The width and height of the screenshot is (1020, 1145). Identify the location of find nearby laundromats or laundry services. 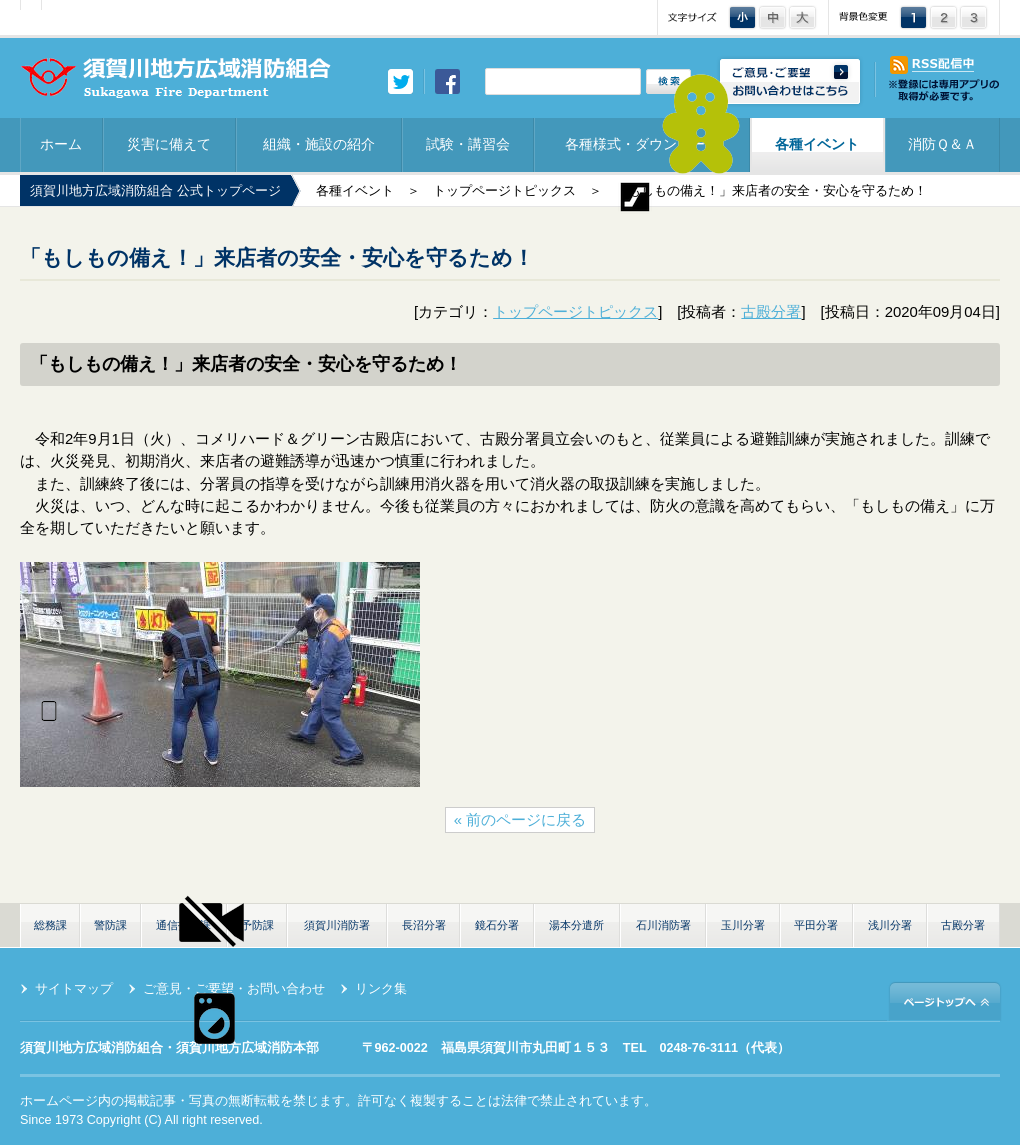
(214, 1018).